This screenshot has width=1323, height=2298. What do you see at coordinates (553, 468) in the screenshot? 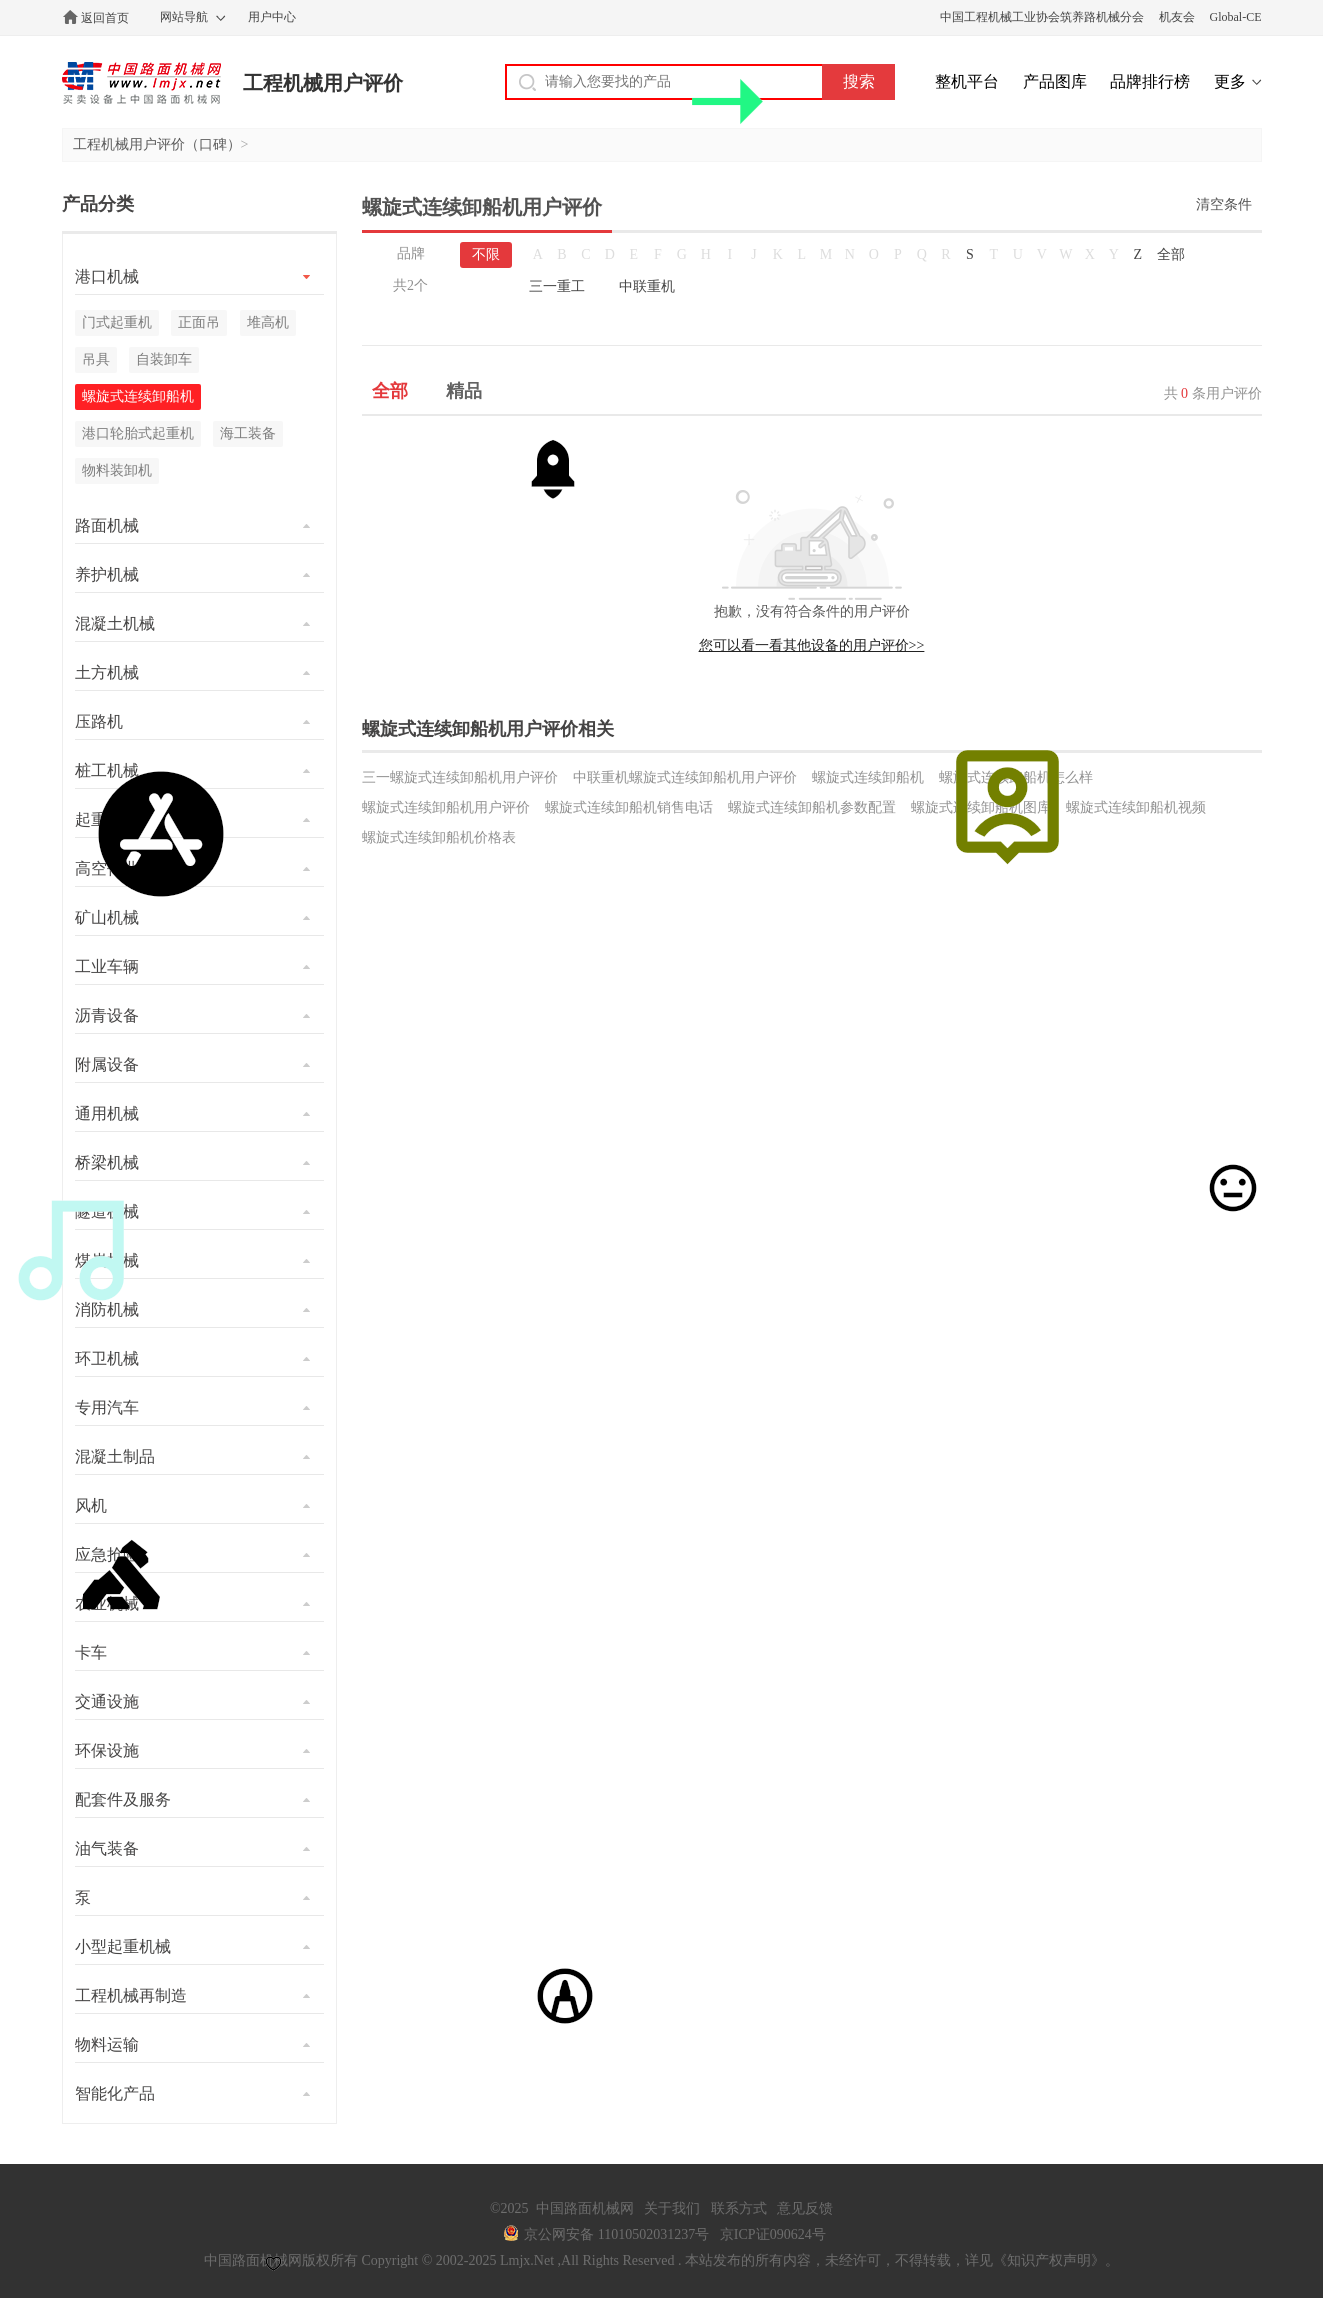
I see `launch or deploy an application` at bounding box center [553, 468].